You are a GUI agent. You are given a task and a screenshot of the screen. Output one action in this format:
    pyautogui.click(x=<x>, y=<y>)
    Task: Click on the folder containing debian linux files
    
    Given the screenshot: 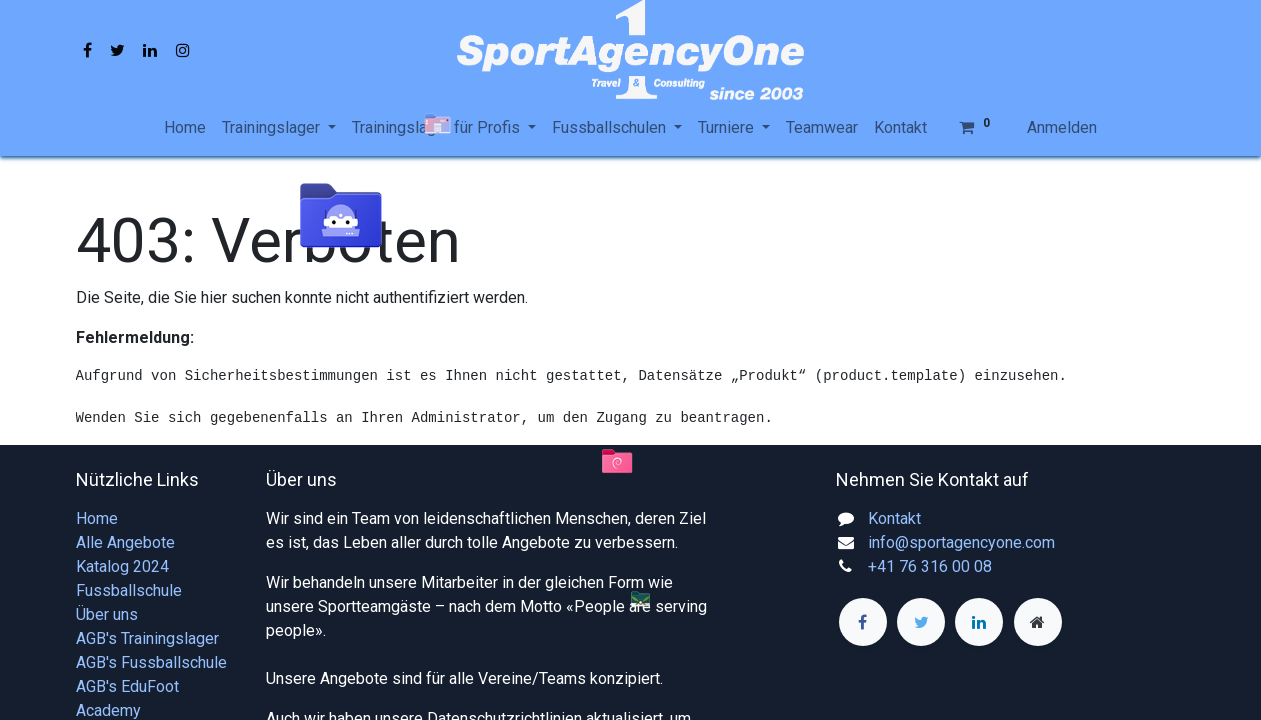 What is the action you would take?
    pyautogui.click(x=617, y=462)
    